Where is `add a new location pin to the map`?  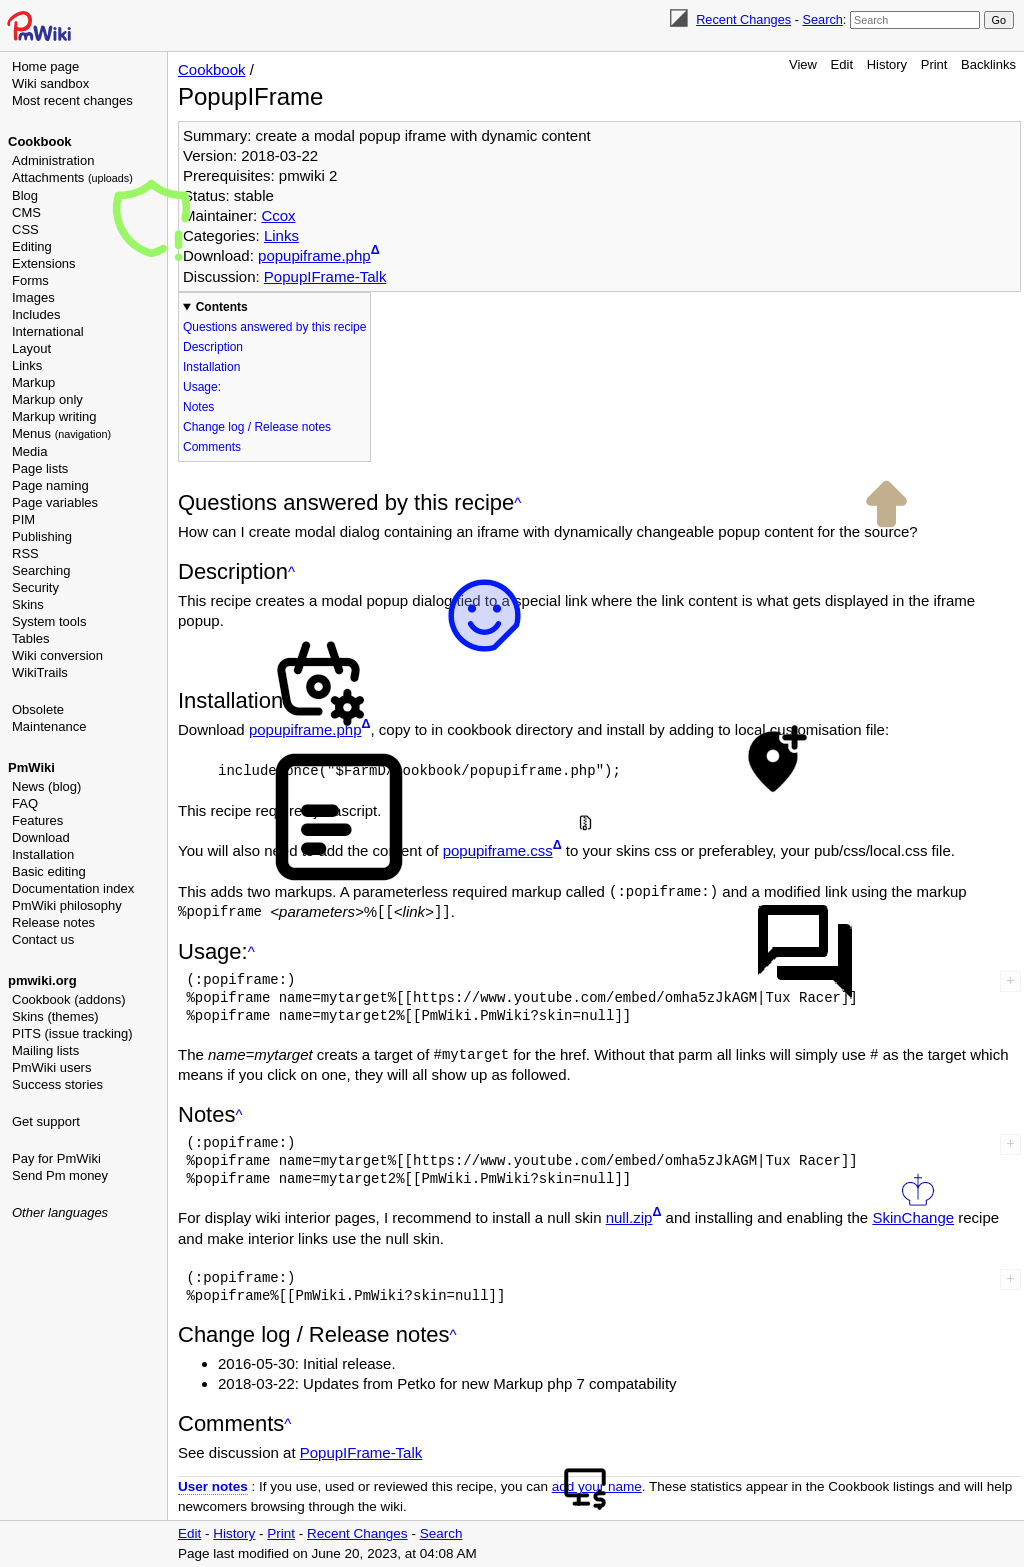 add a new location pin to the map is located at coordinates (773, 759).